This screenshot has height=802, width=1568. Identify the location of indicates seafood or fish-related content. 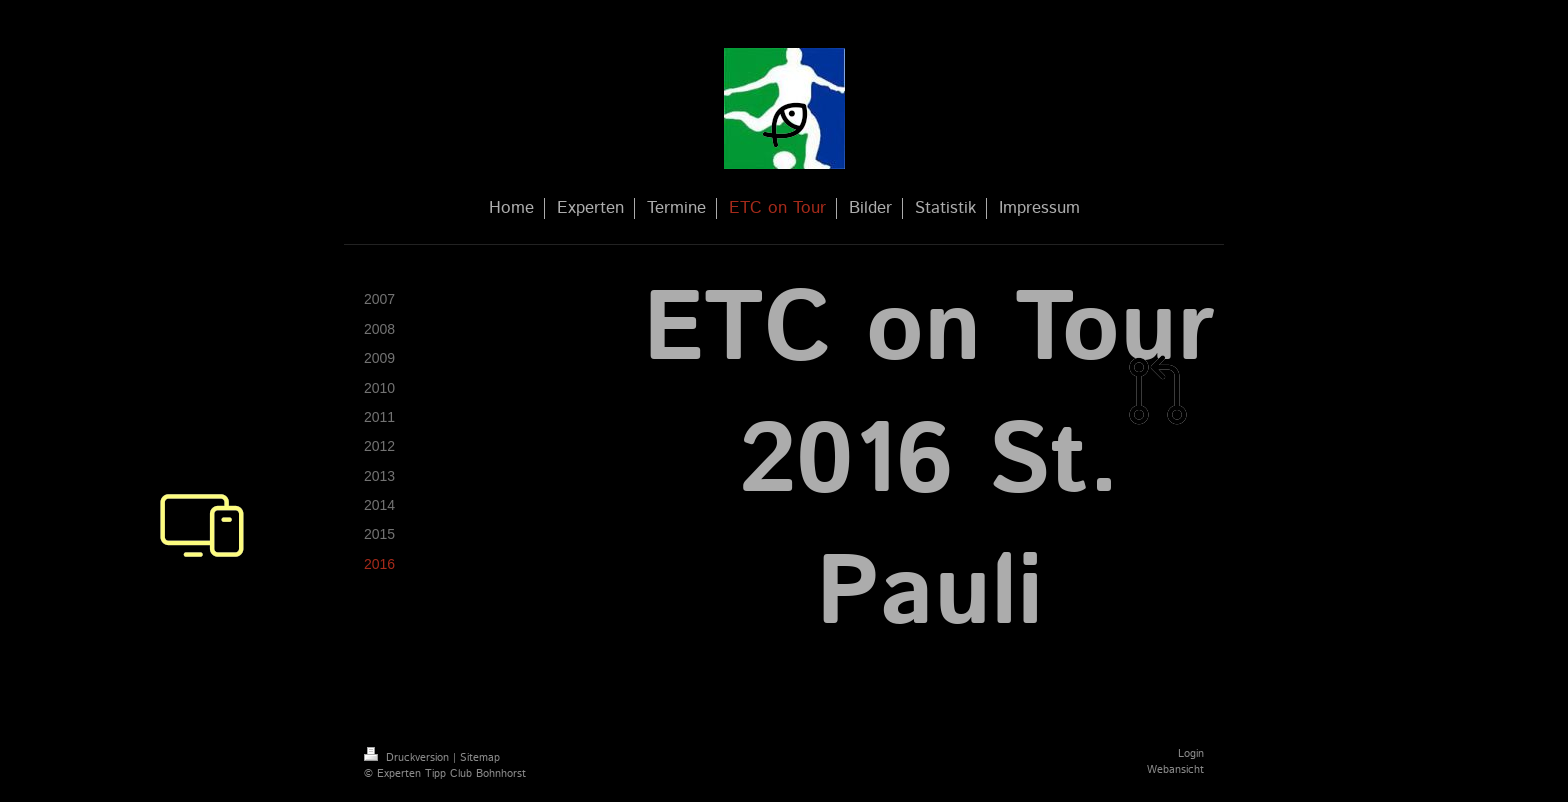
(786, 123).